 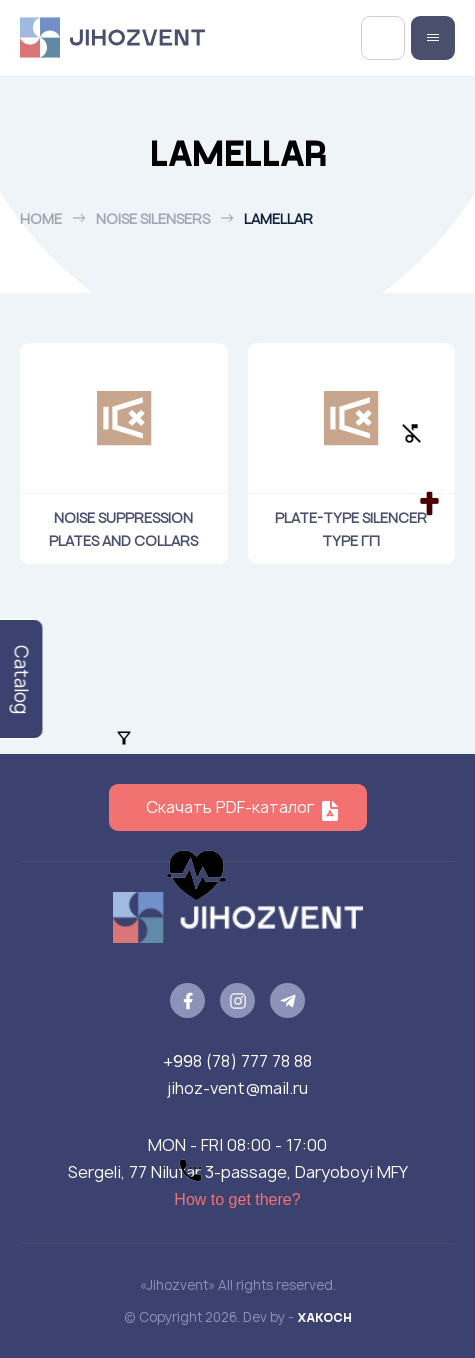 What do you see at coordinates (190, 1170) in the screenshot?
I see `access phone or call settings` at bounding box center [190, 1170].